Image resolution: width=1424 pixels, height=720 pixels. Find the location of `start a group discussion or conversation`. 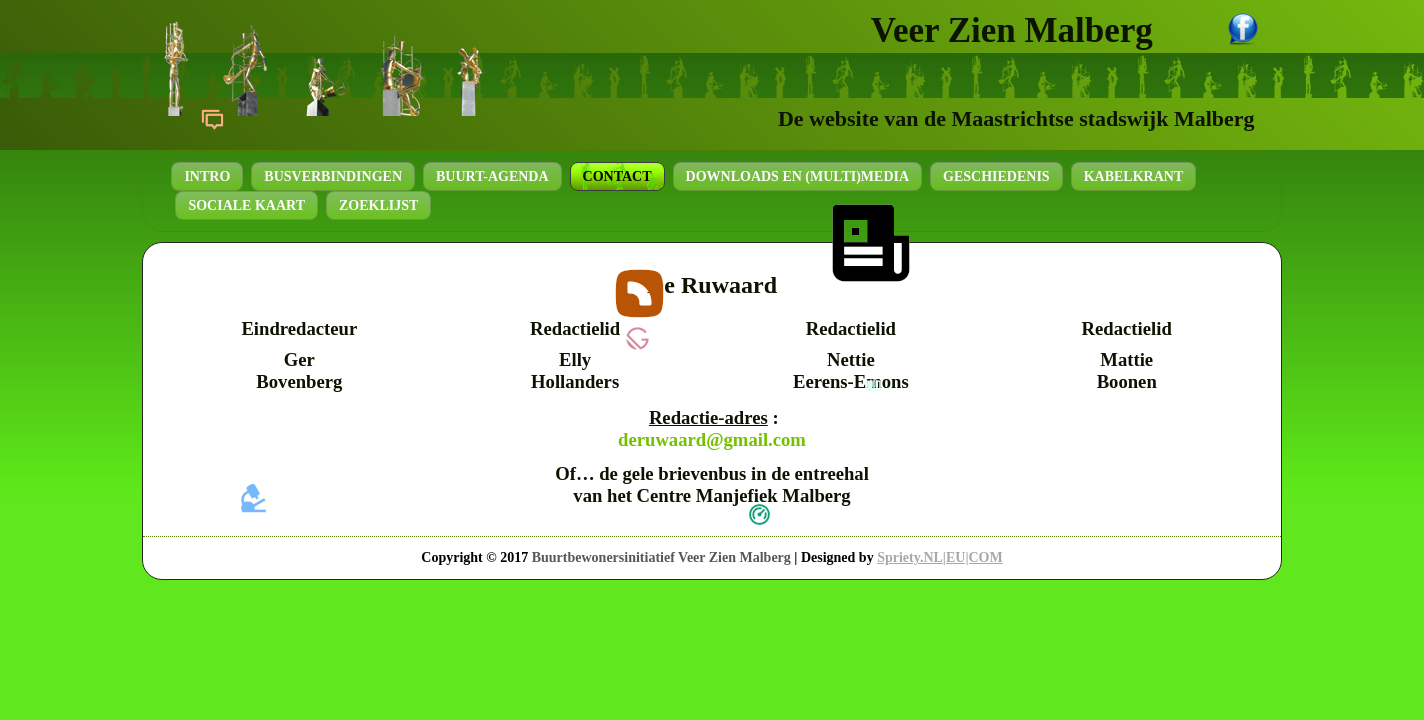

start a group discussion or conversation is located at coordinates (212, 119).